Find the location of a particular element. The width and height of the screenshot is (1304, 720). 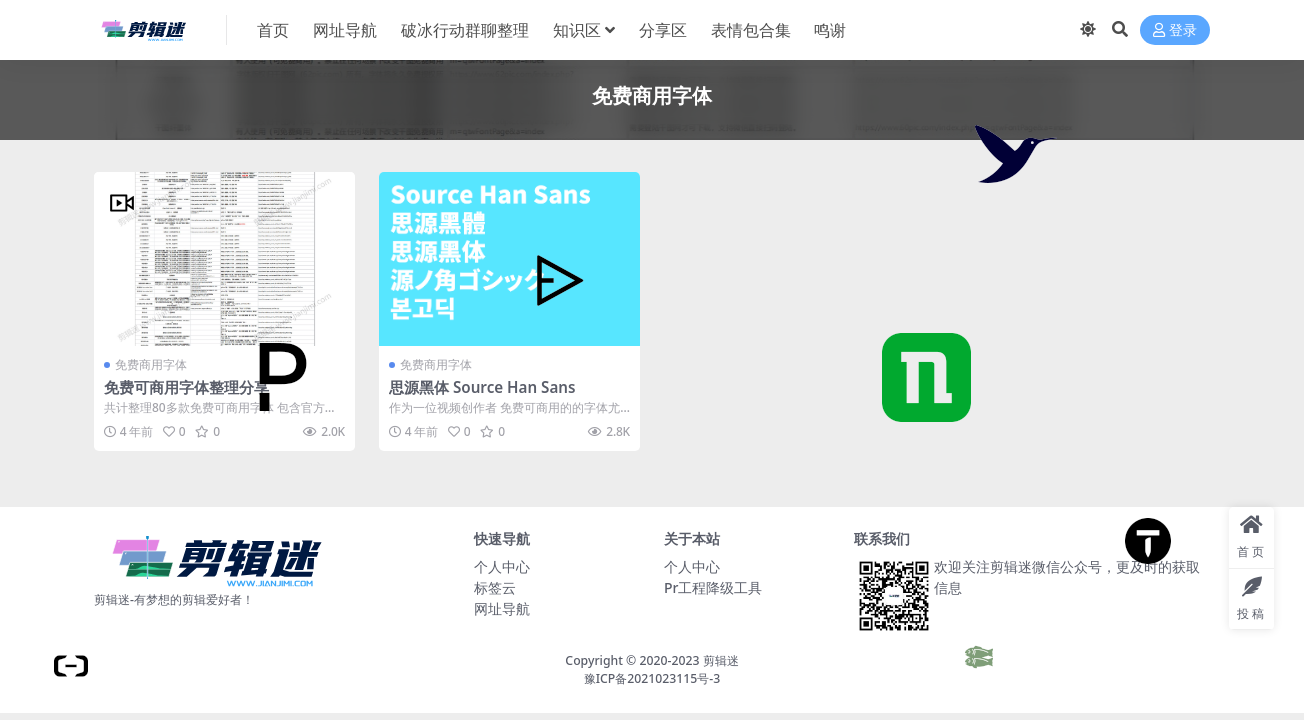

netcup web hosting service logo is located at coordinates (926, 377).